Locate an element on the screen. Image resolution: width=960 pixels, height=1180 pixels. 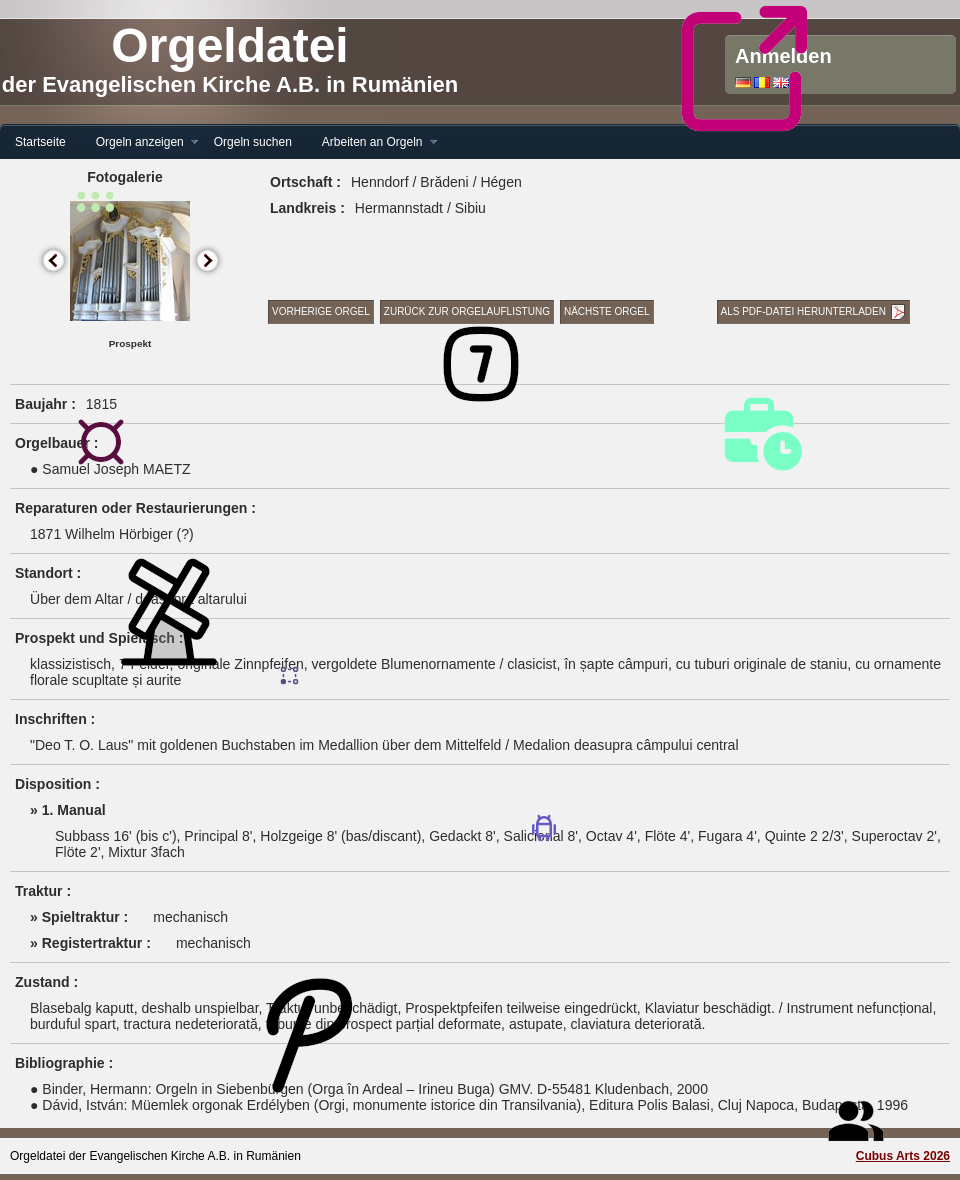
indicates renewable or wind energy options is located at coordinates (169, 614).